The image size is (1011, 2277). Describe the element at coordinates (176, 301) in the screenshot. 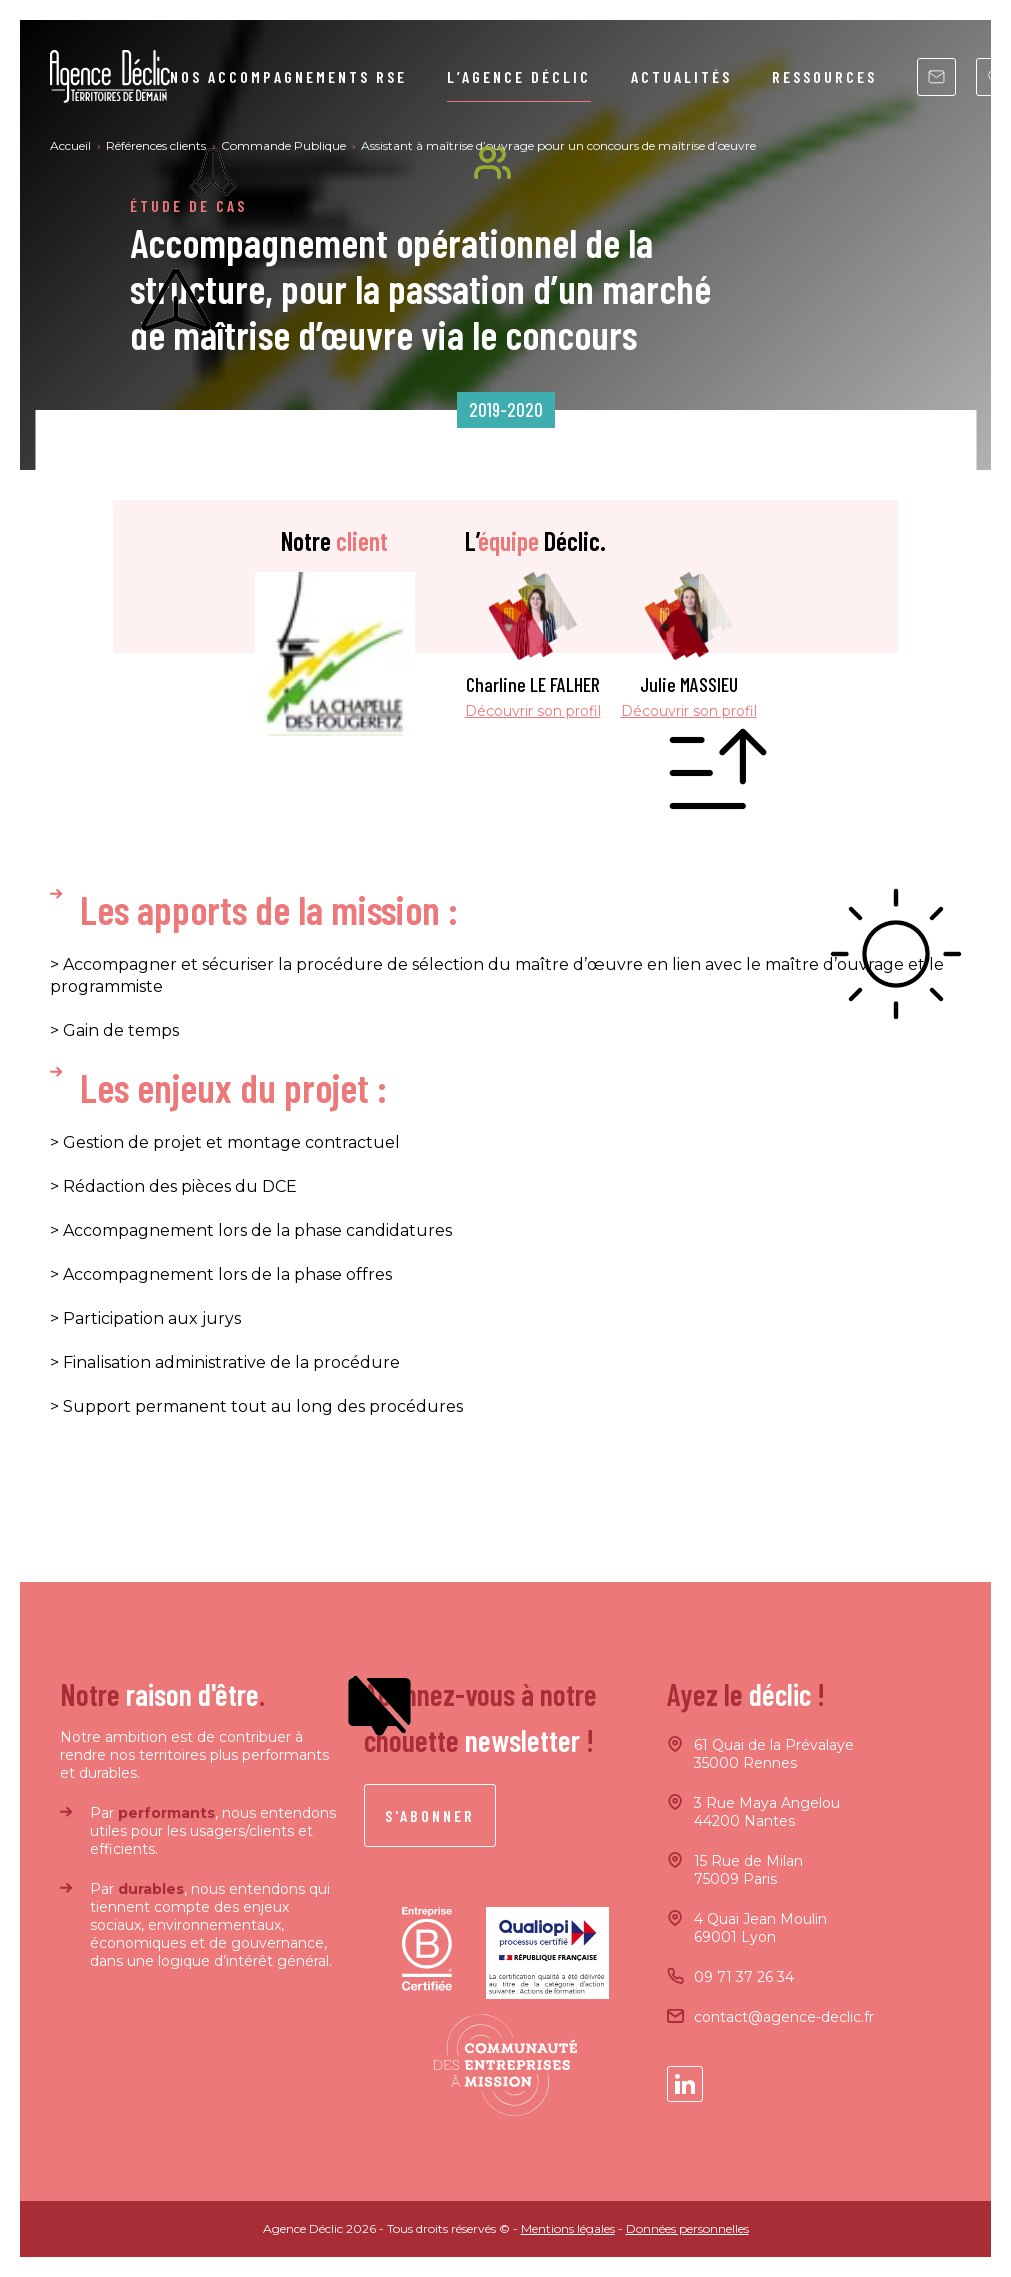

I see `send a message or email` at that location.